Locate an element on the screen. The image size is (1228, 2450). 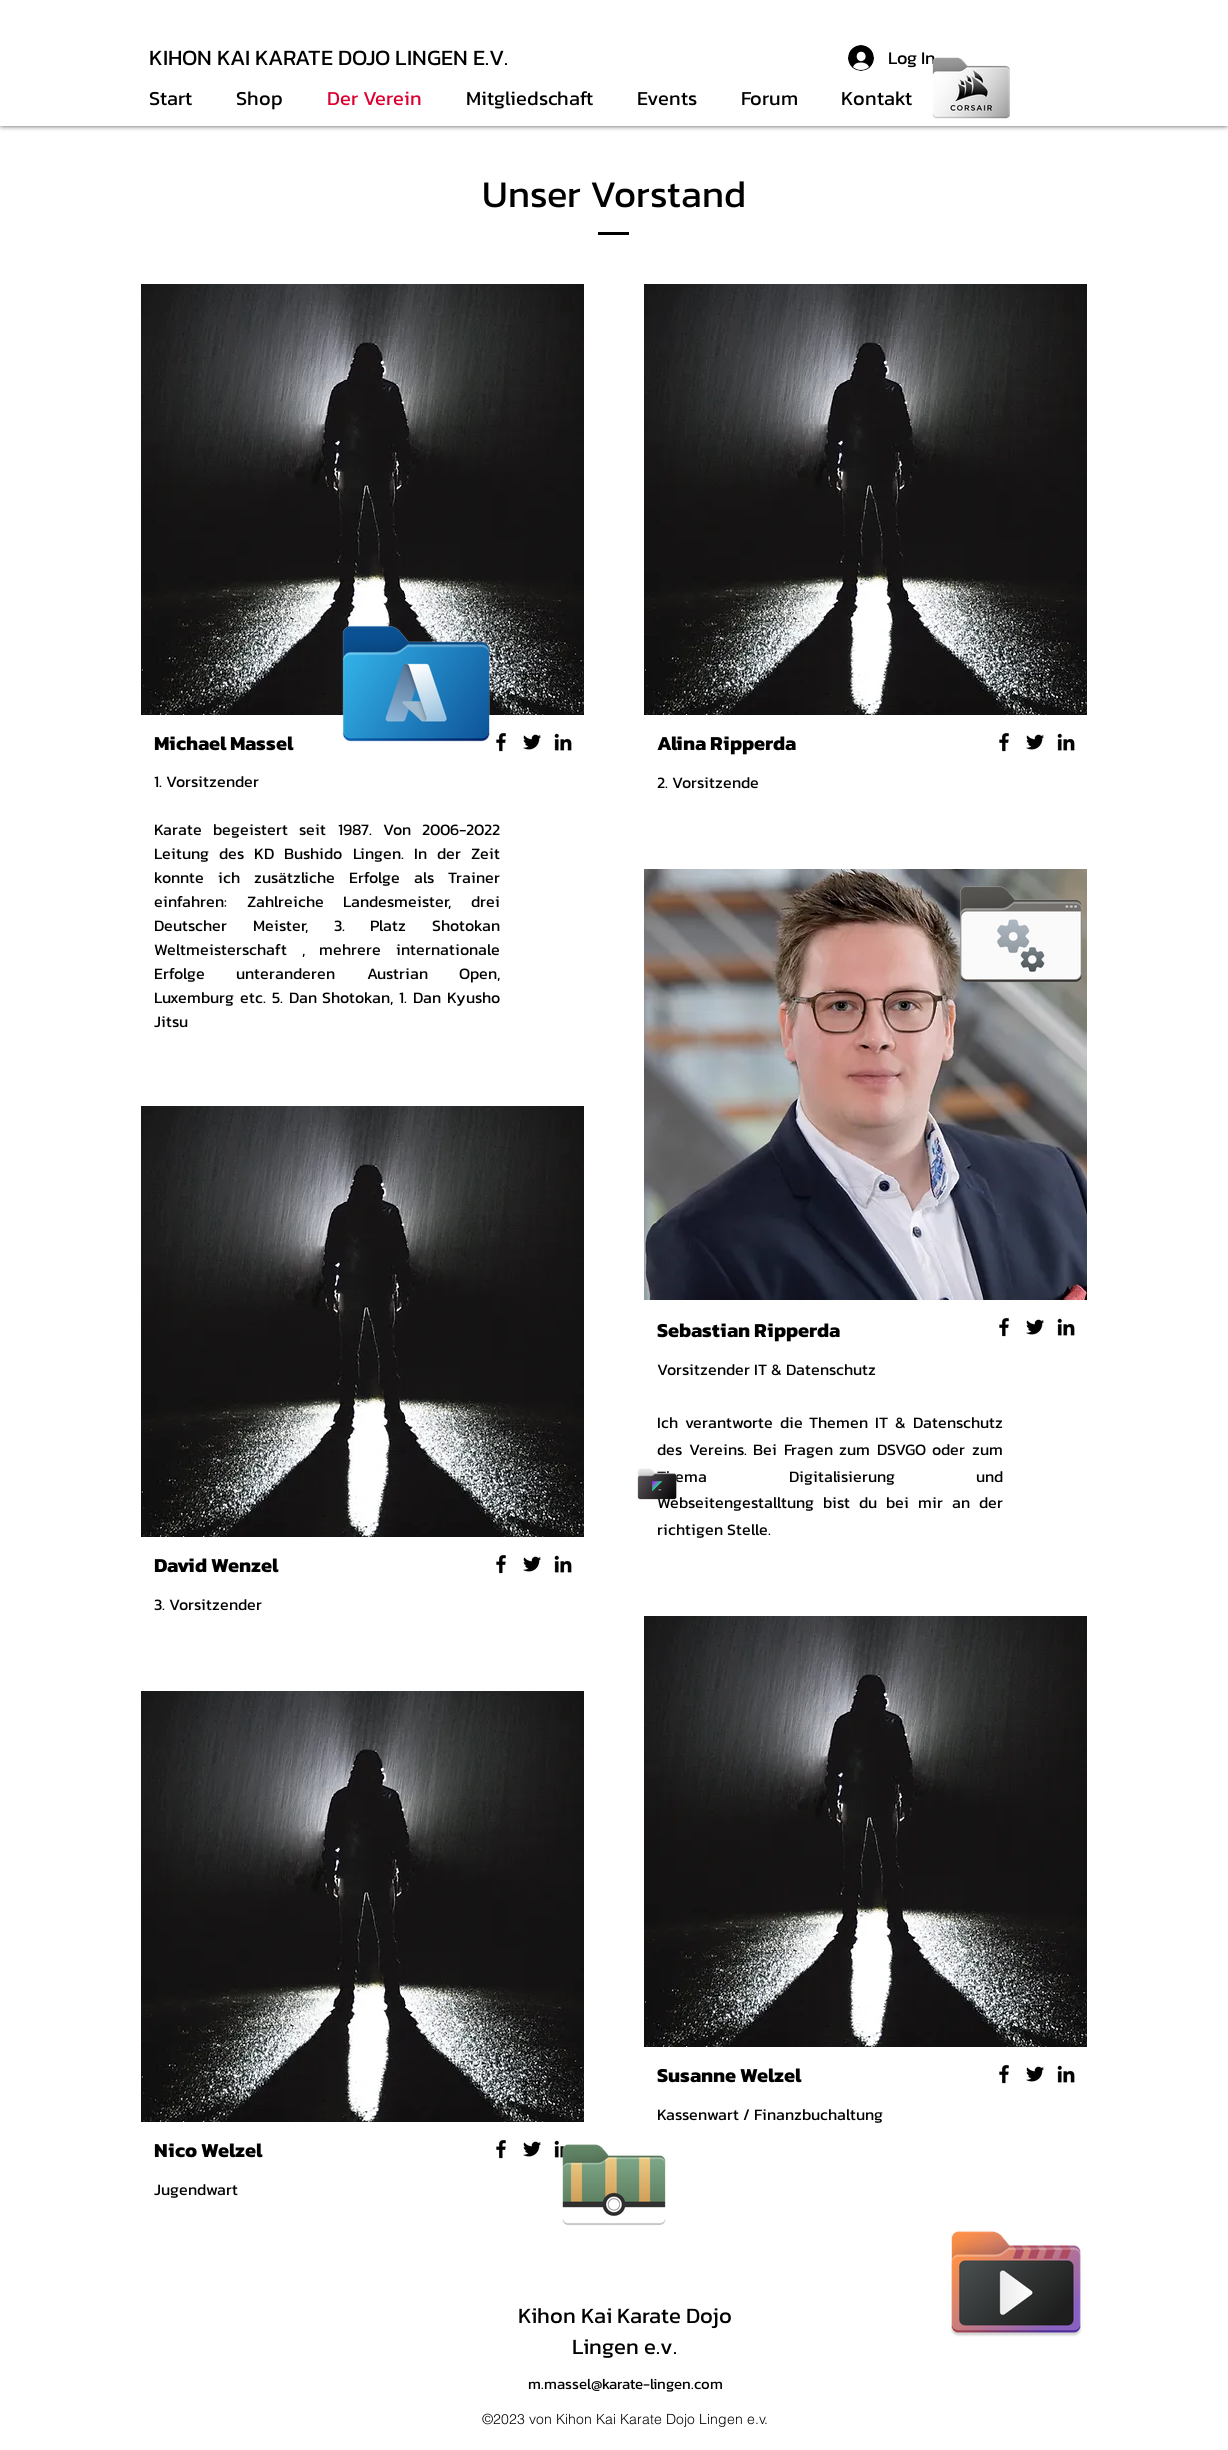
open microsoft azure project folder is located at coordinates (415, 687).